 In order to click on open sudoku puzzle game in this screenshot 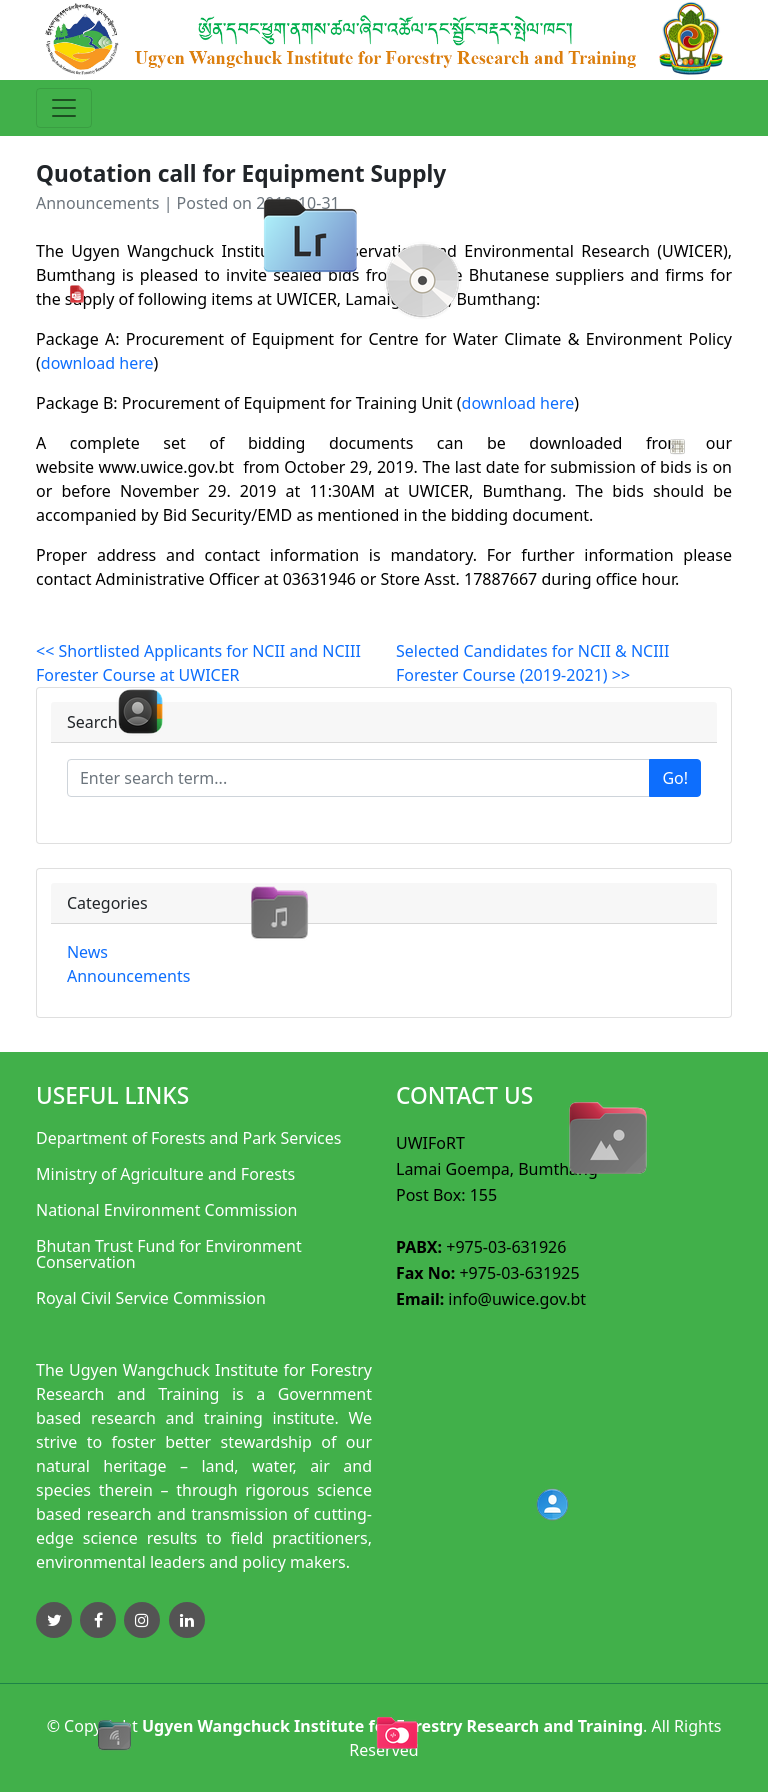, I will do `click(677, 446)`.